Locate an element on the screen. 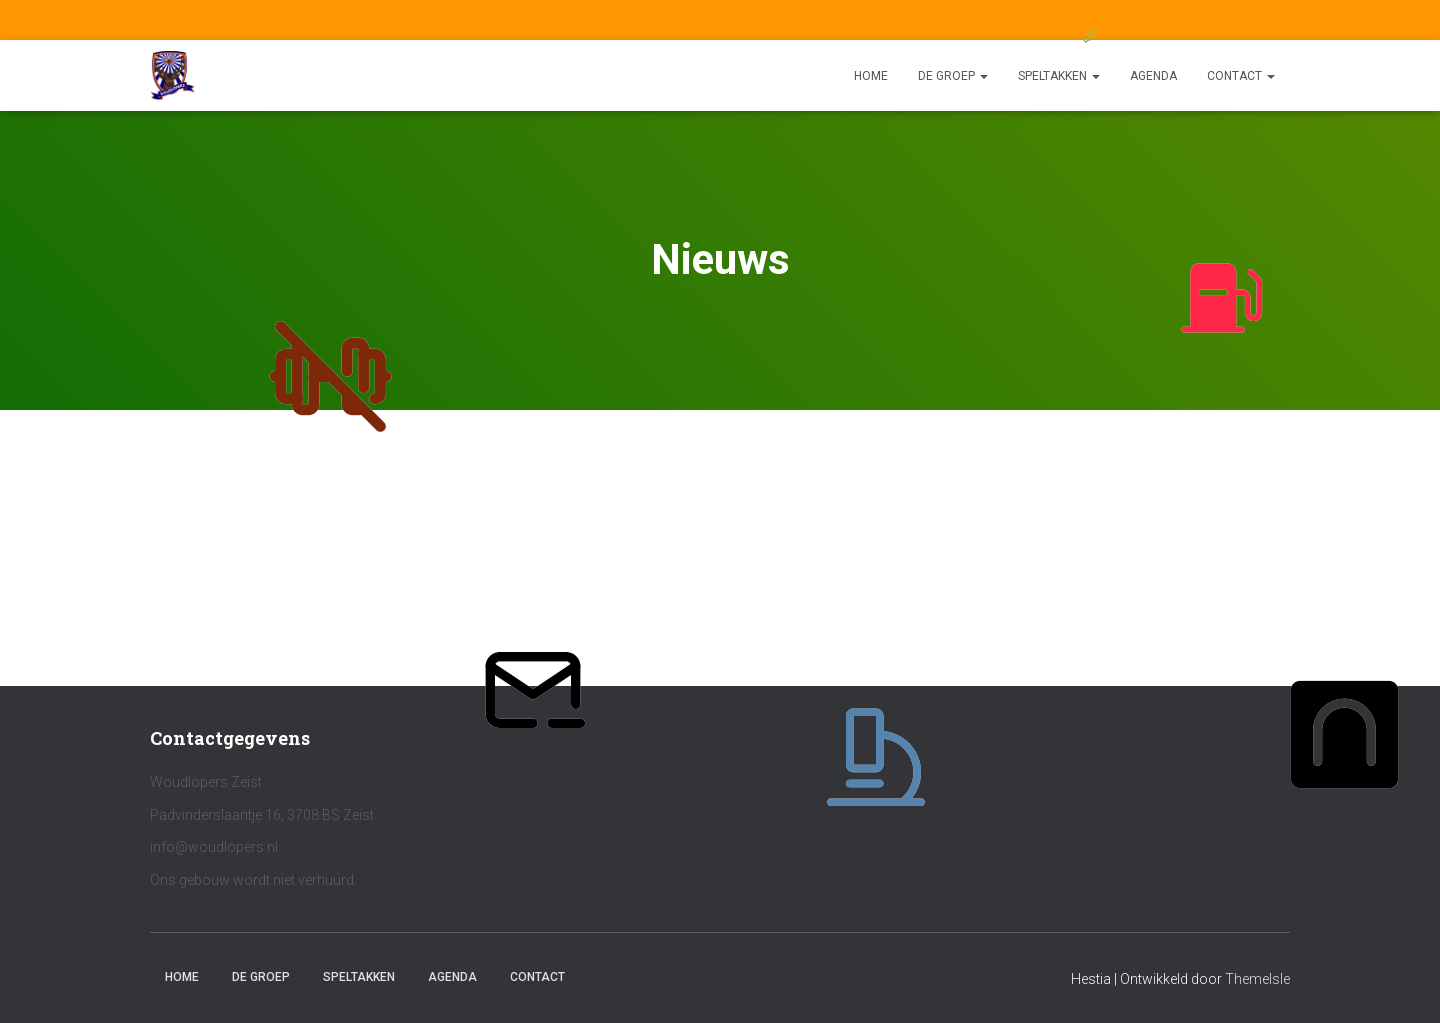 Image resolution: width=1440 pixels, height=1023 pixels. access research or lab tools is located at coordinates (876, 761).